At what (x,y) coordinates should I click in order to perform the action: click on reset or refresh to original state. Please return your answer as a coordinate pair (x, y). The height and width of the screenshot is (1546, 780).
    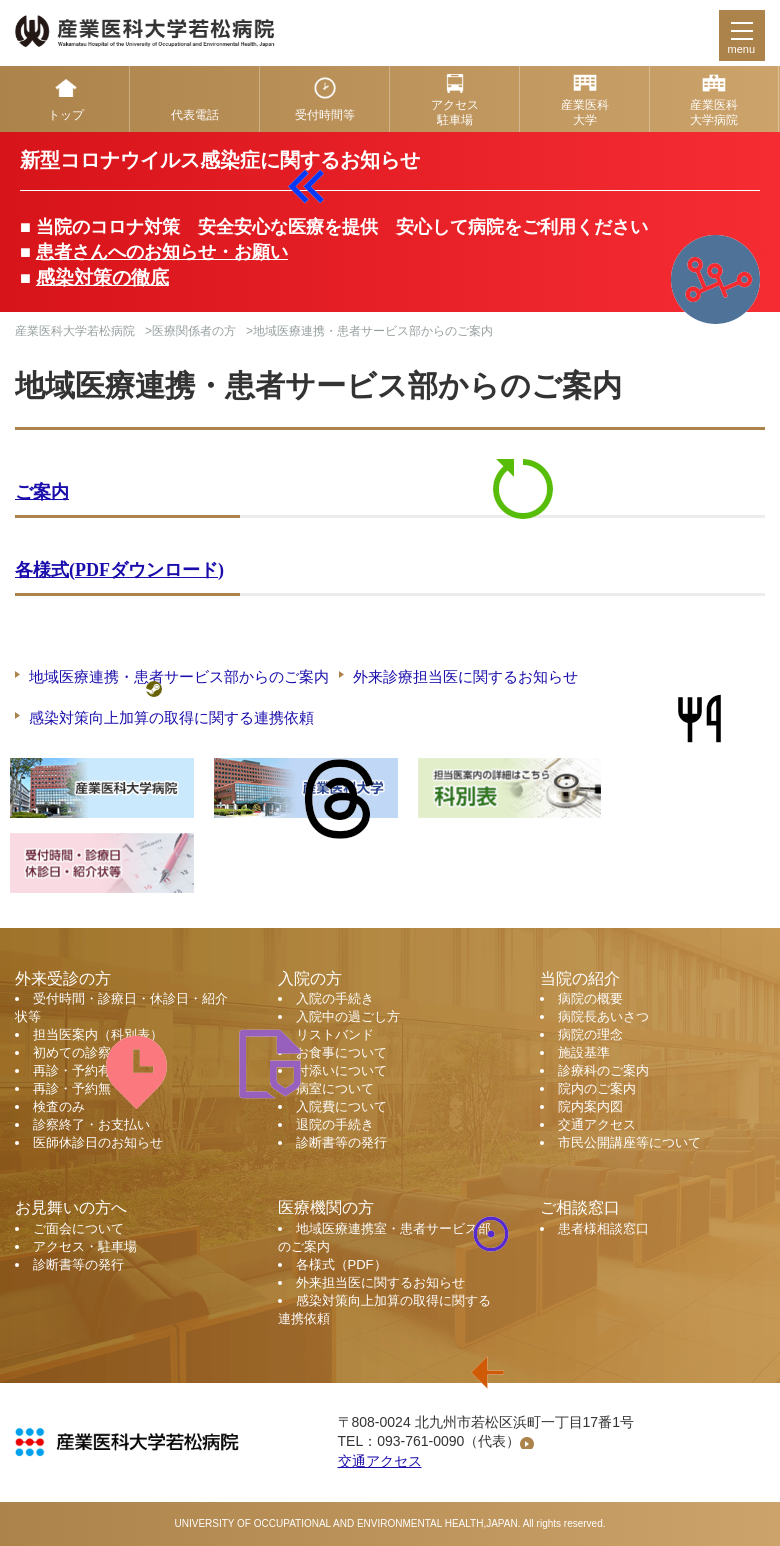
    Looking at the image, I should click on (523, 489).